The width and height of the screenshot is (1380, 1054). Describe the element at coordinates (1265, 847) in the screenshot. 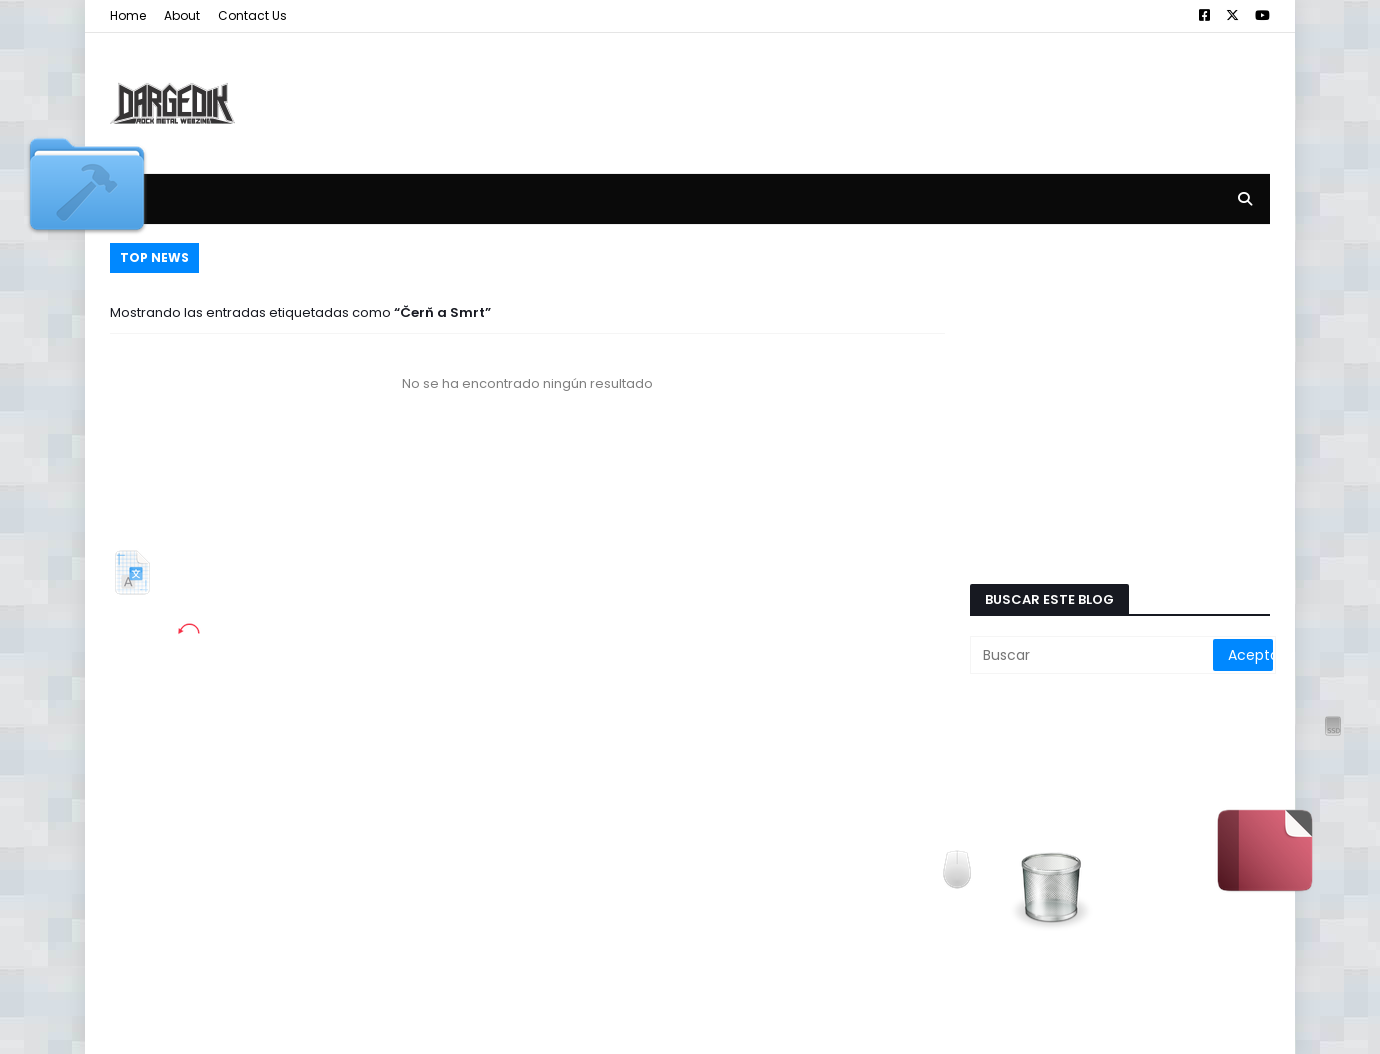

I see `change desktop wallpaper settings` at that location.